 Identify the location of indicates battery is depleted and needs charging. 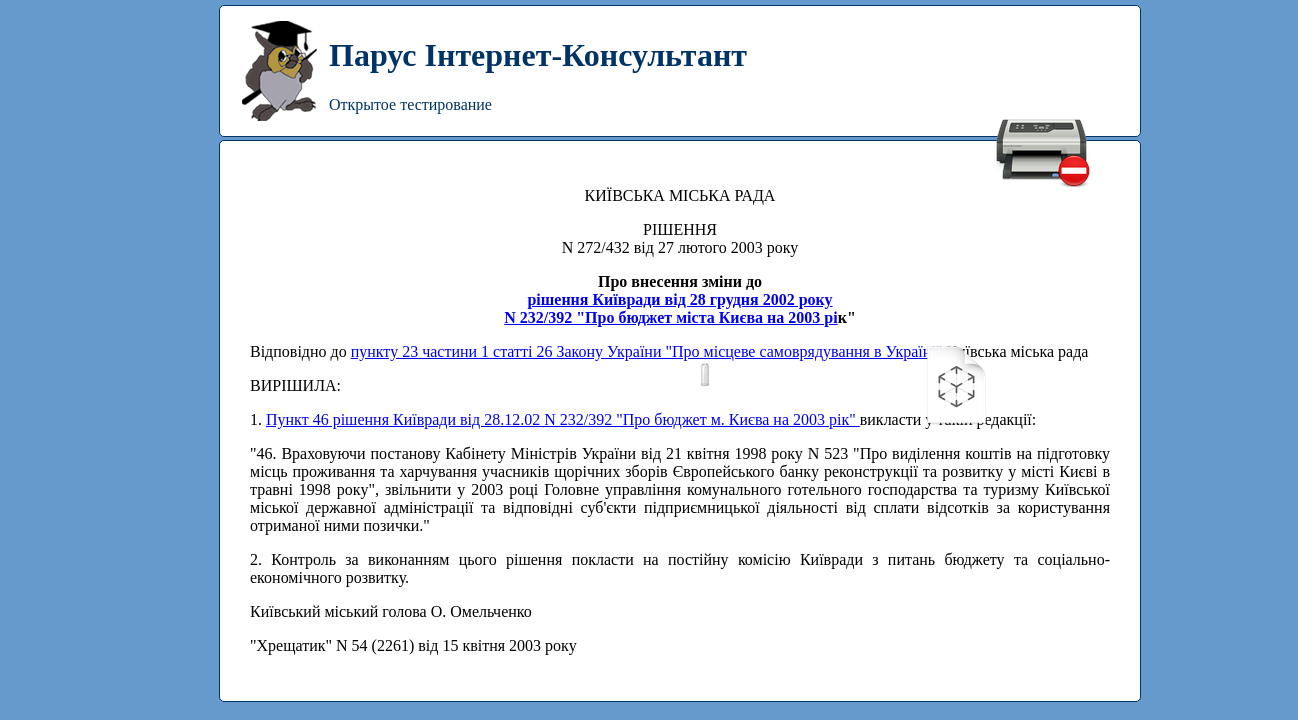
(705, 375).